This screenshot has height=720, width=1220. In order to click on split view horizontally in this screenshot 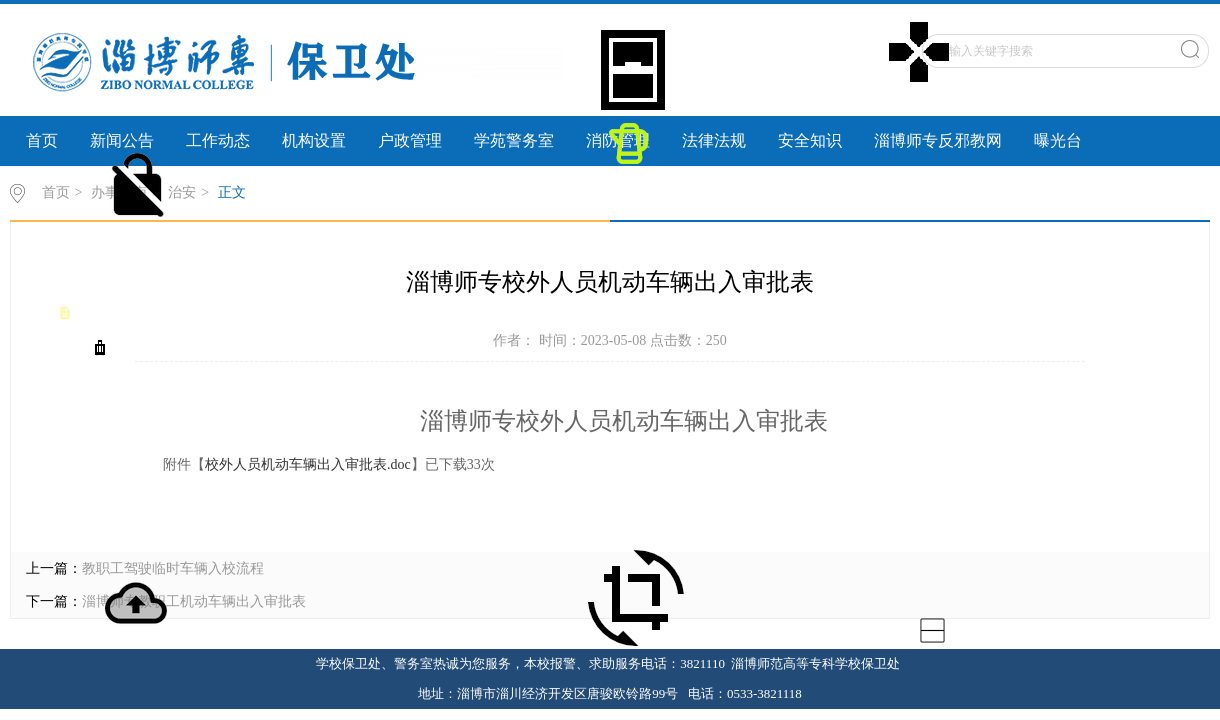, I will do `click(932, 630)`.